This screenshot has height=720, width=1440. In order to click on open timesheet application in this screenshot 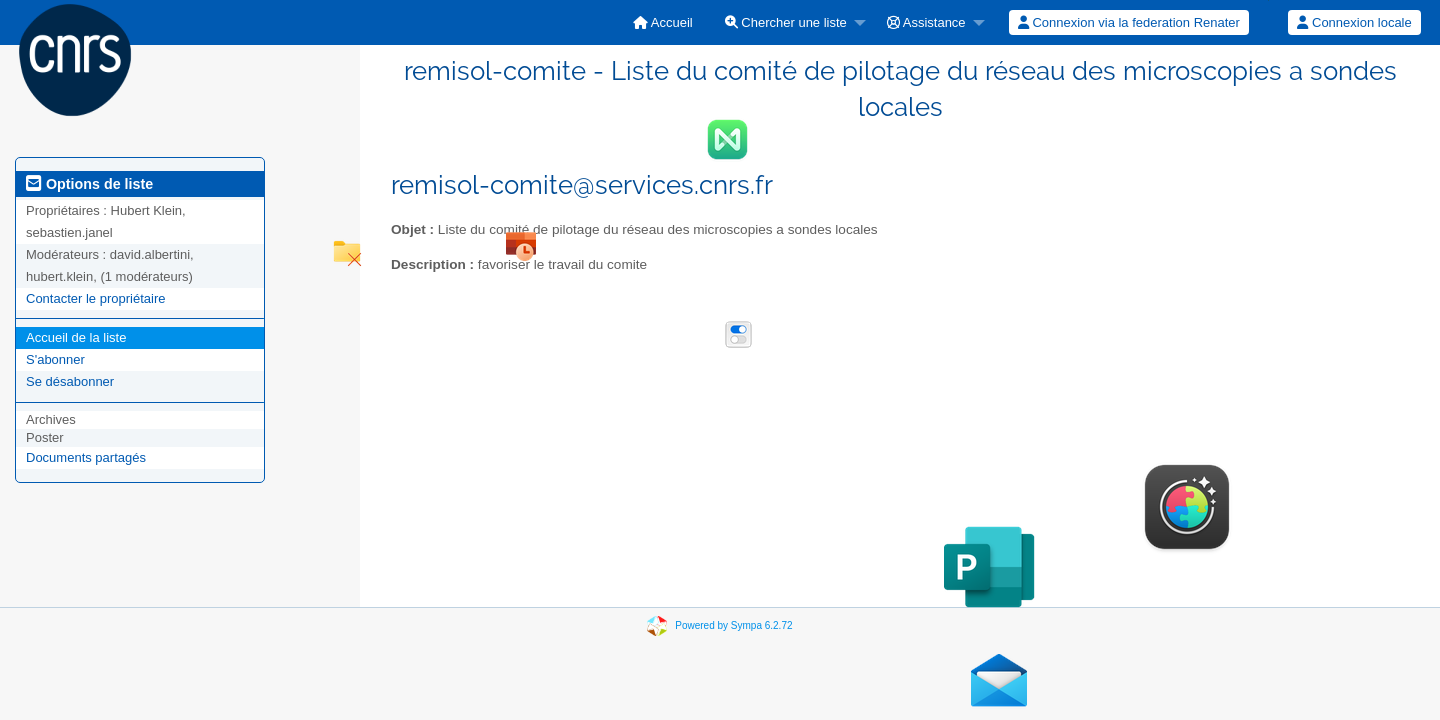, I will do `click(521, 246)`.